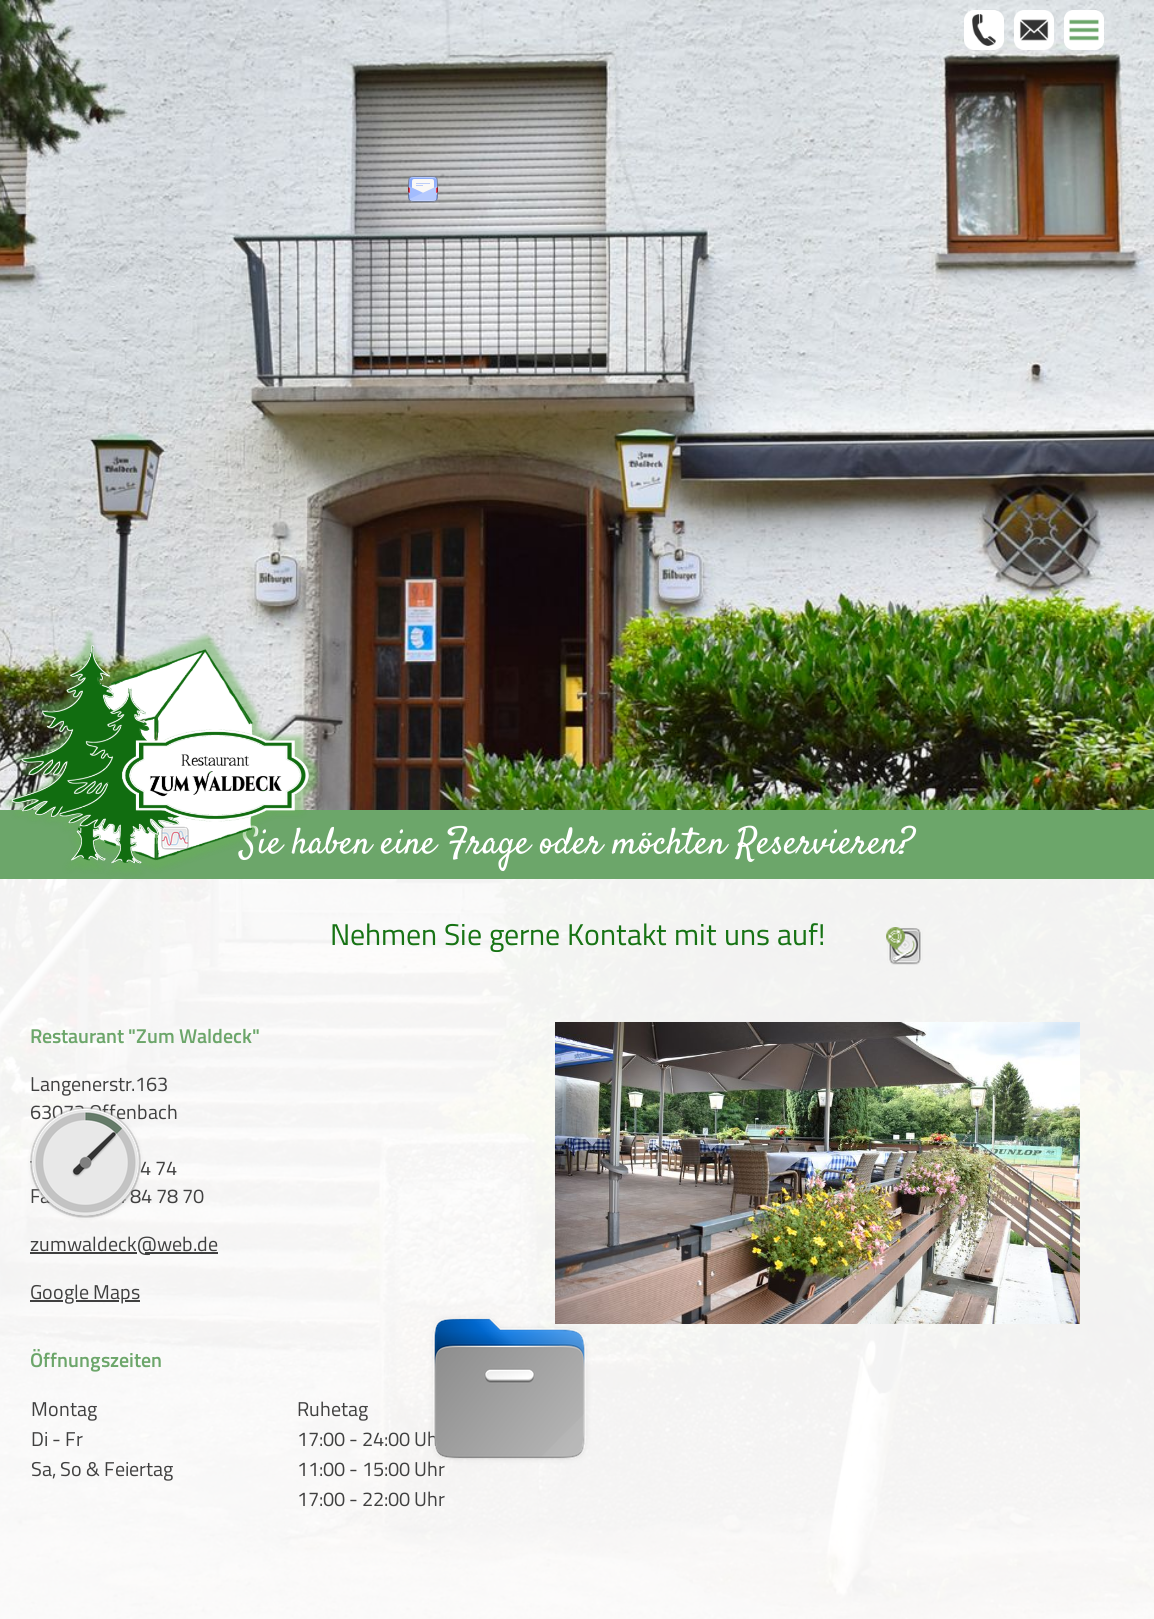  Describe the element at coordinates (175, 838) in the screenshot. I see `open power statistics and battery usage details` at that location.